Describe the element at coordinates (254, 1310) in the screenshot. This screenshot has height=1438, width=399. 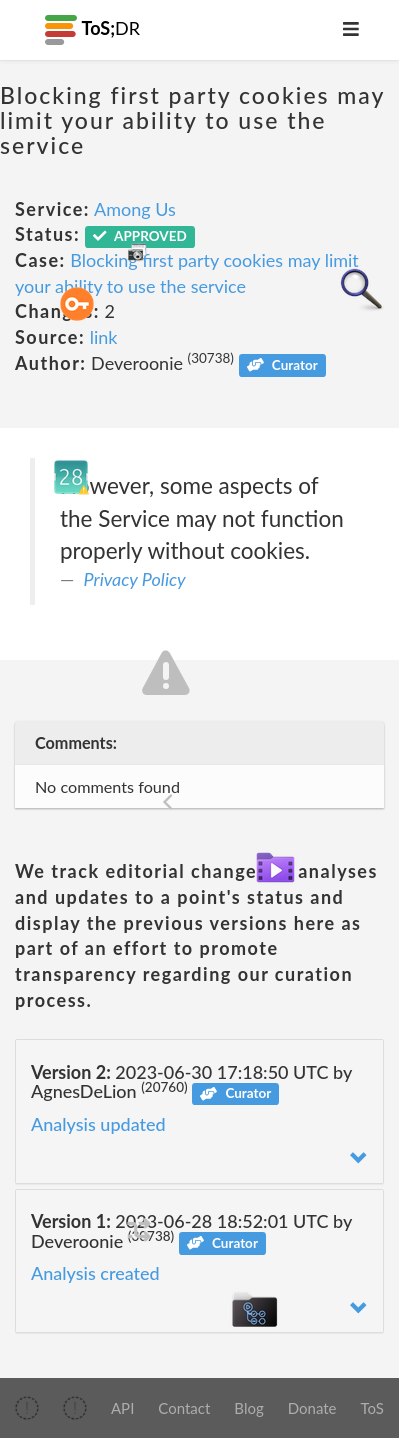
I see `folder containing github actions workflows` at that location.